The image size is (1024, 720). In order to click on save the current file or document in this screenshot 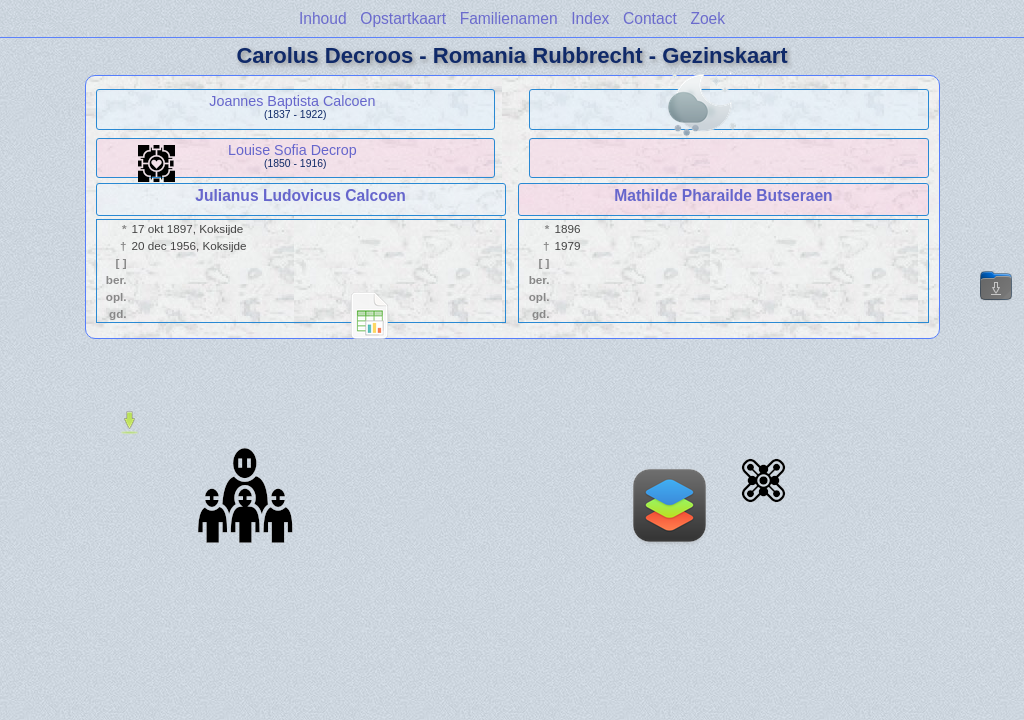, I will do `click(129, 420)`.